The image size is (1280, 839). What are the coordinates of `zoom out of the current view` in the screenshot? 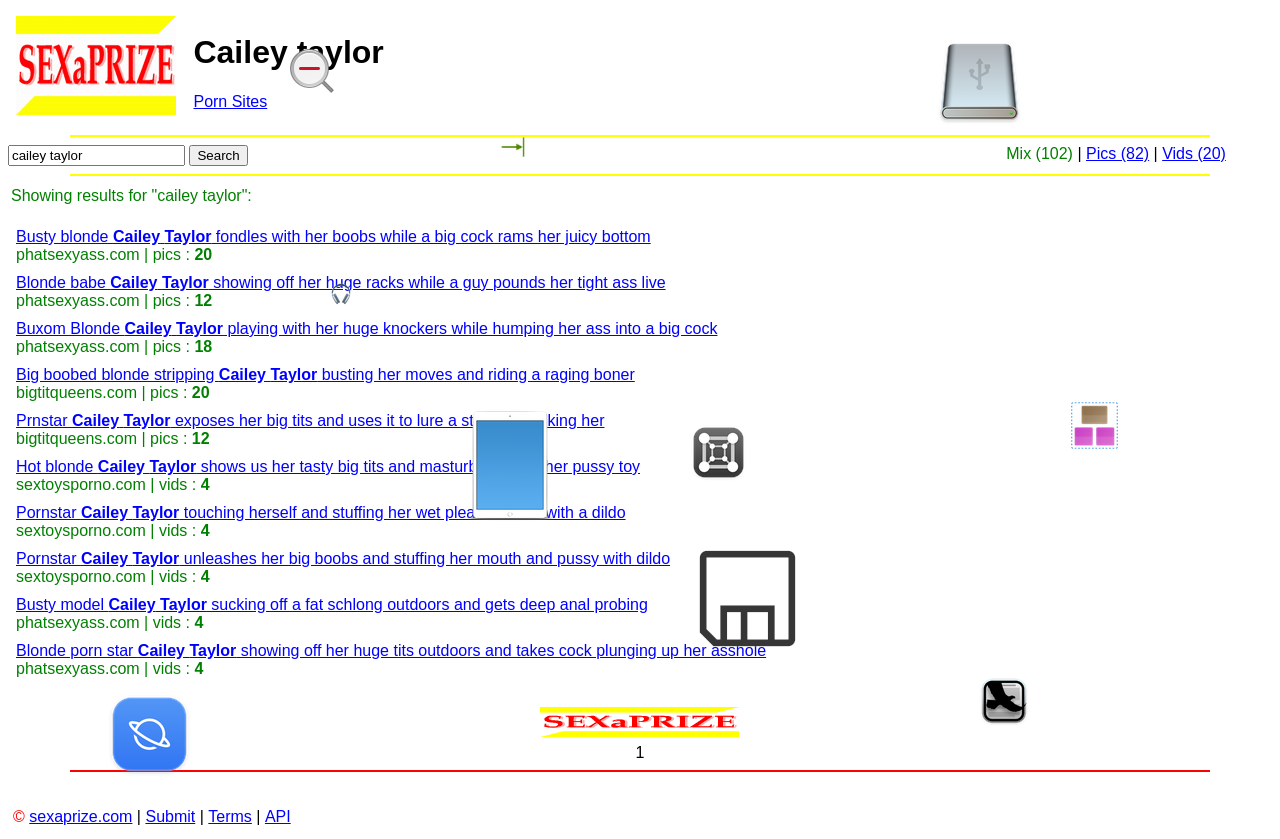 It's located at (312, 71).